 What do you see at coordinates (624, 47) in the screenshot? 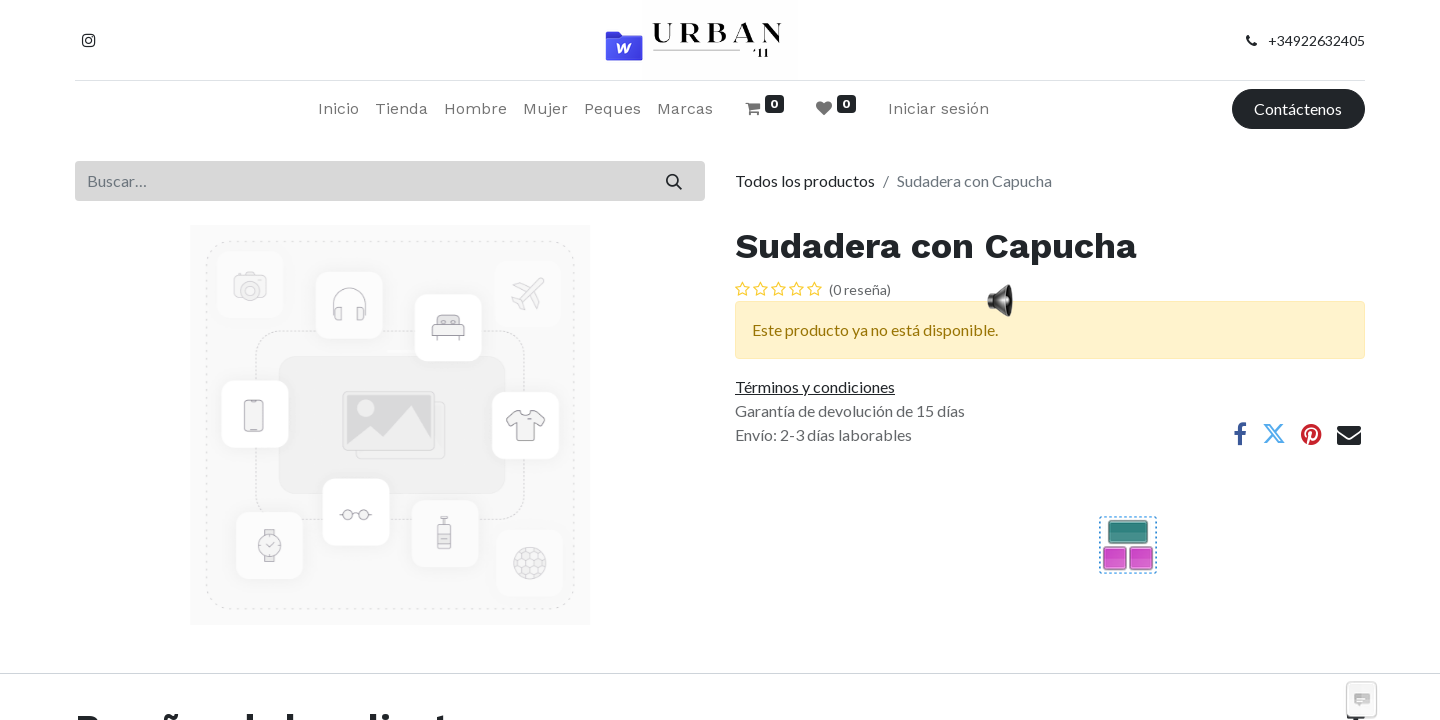
I see `folder containing Webflow project files` at bounding box center [624, 47].